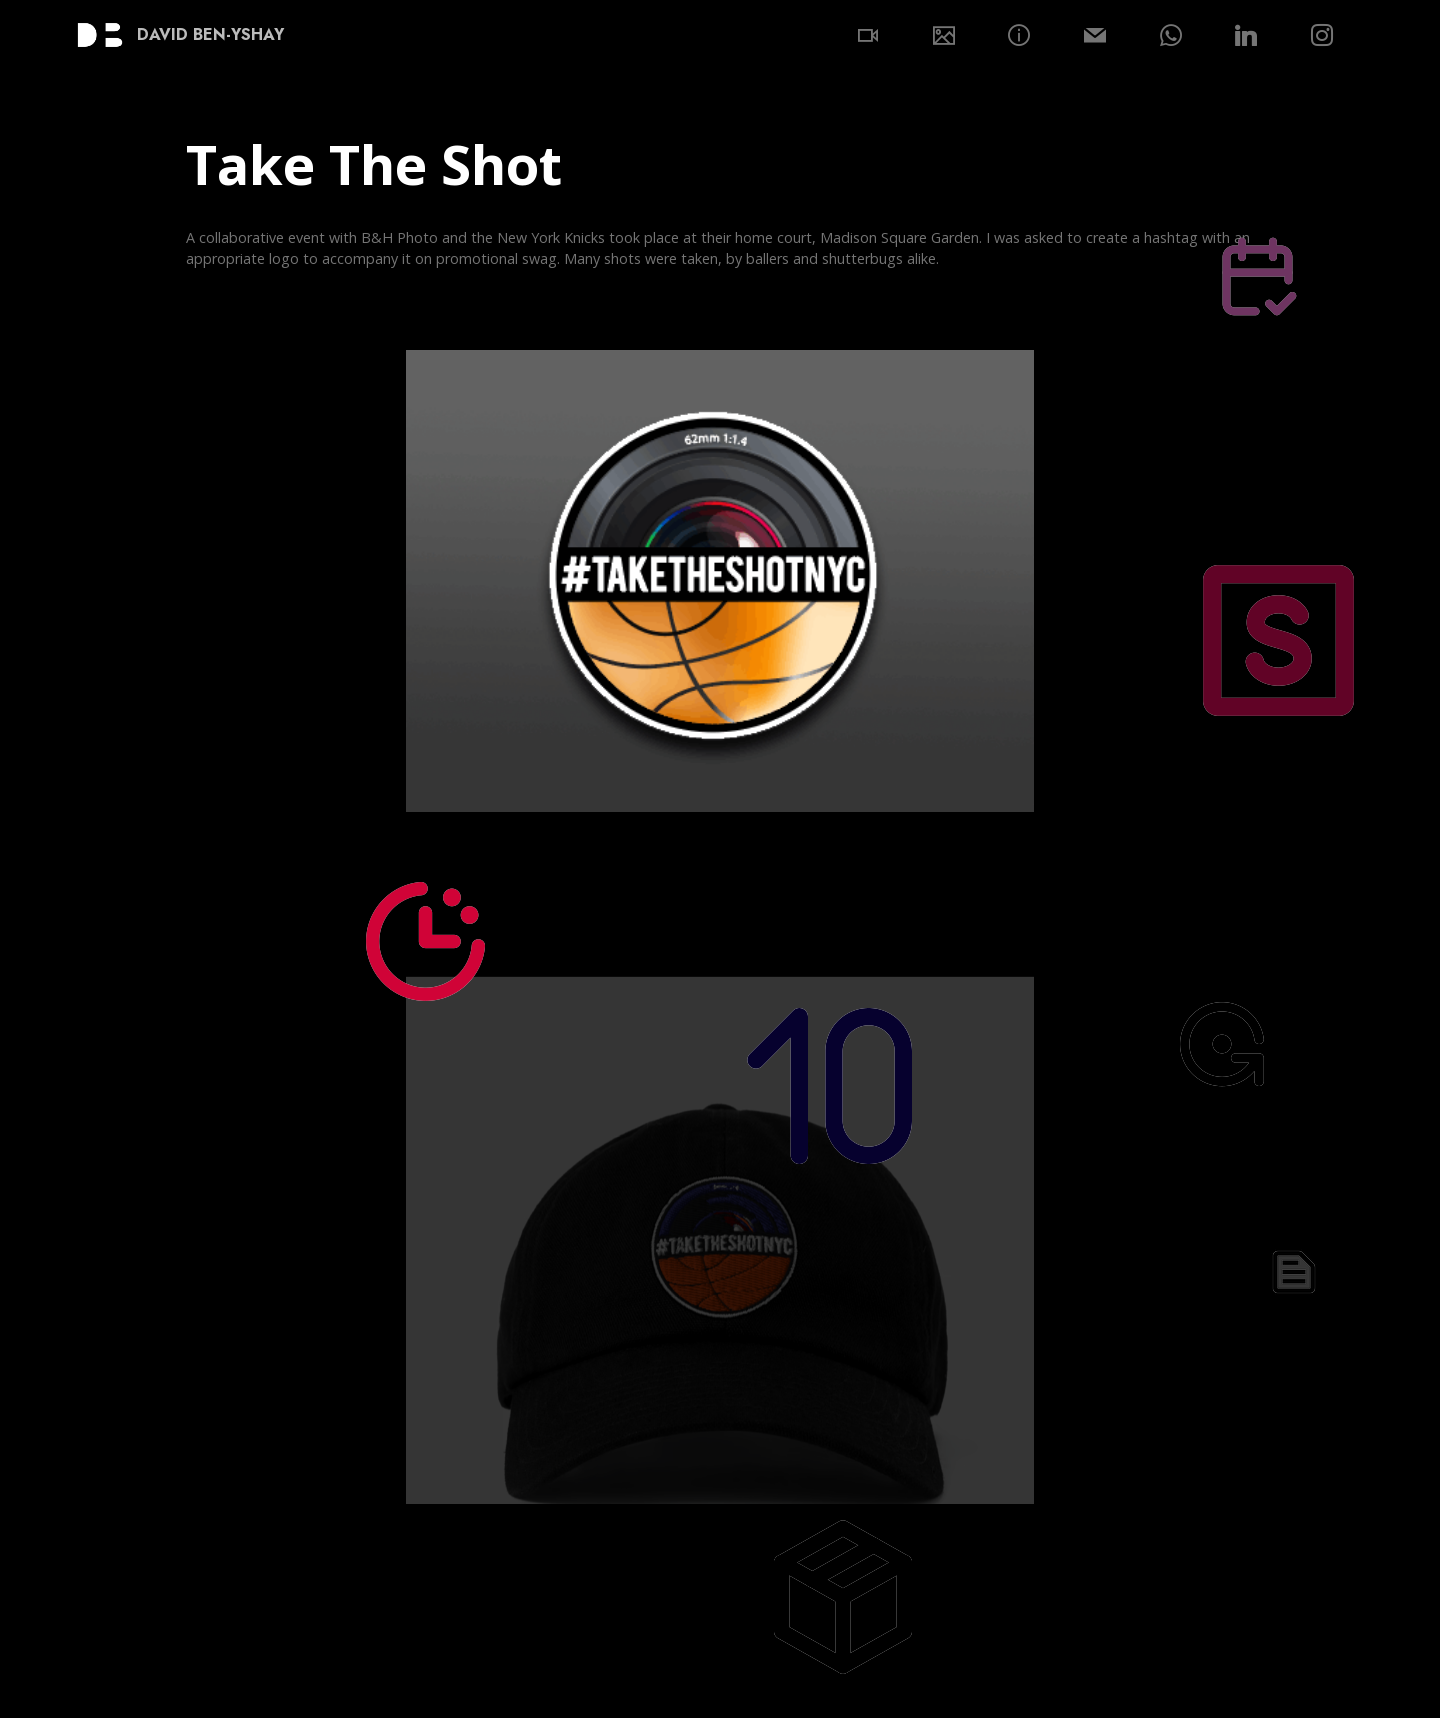 This screenshot has height=1718, width=1440. I want to click on indicates item number 10 in a list or sequence, so click(834, 1086).